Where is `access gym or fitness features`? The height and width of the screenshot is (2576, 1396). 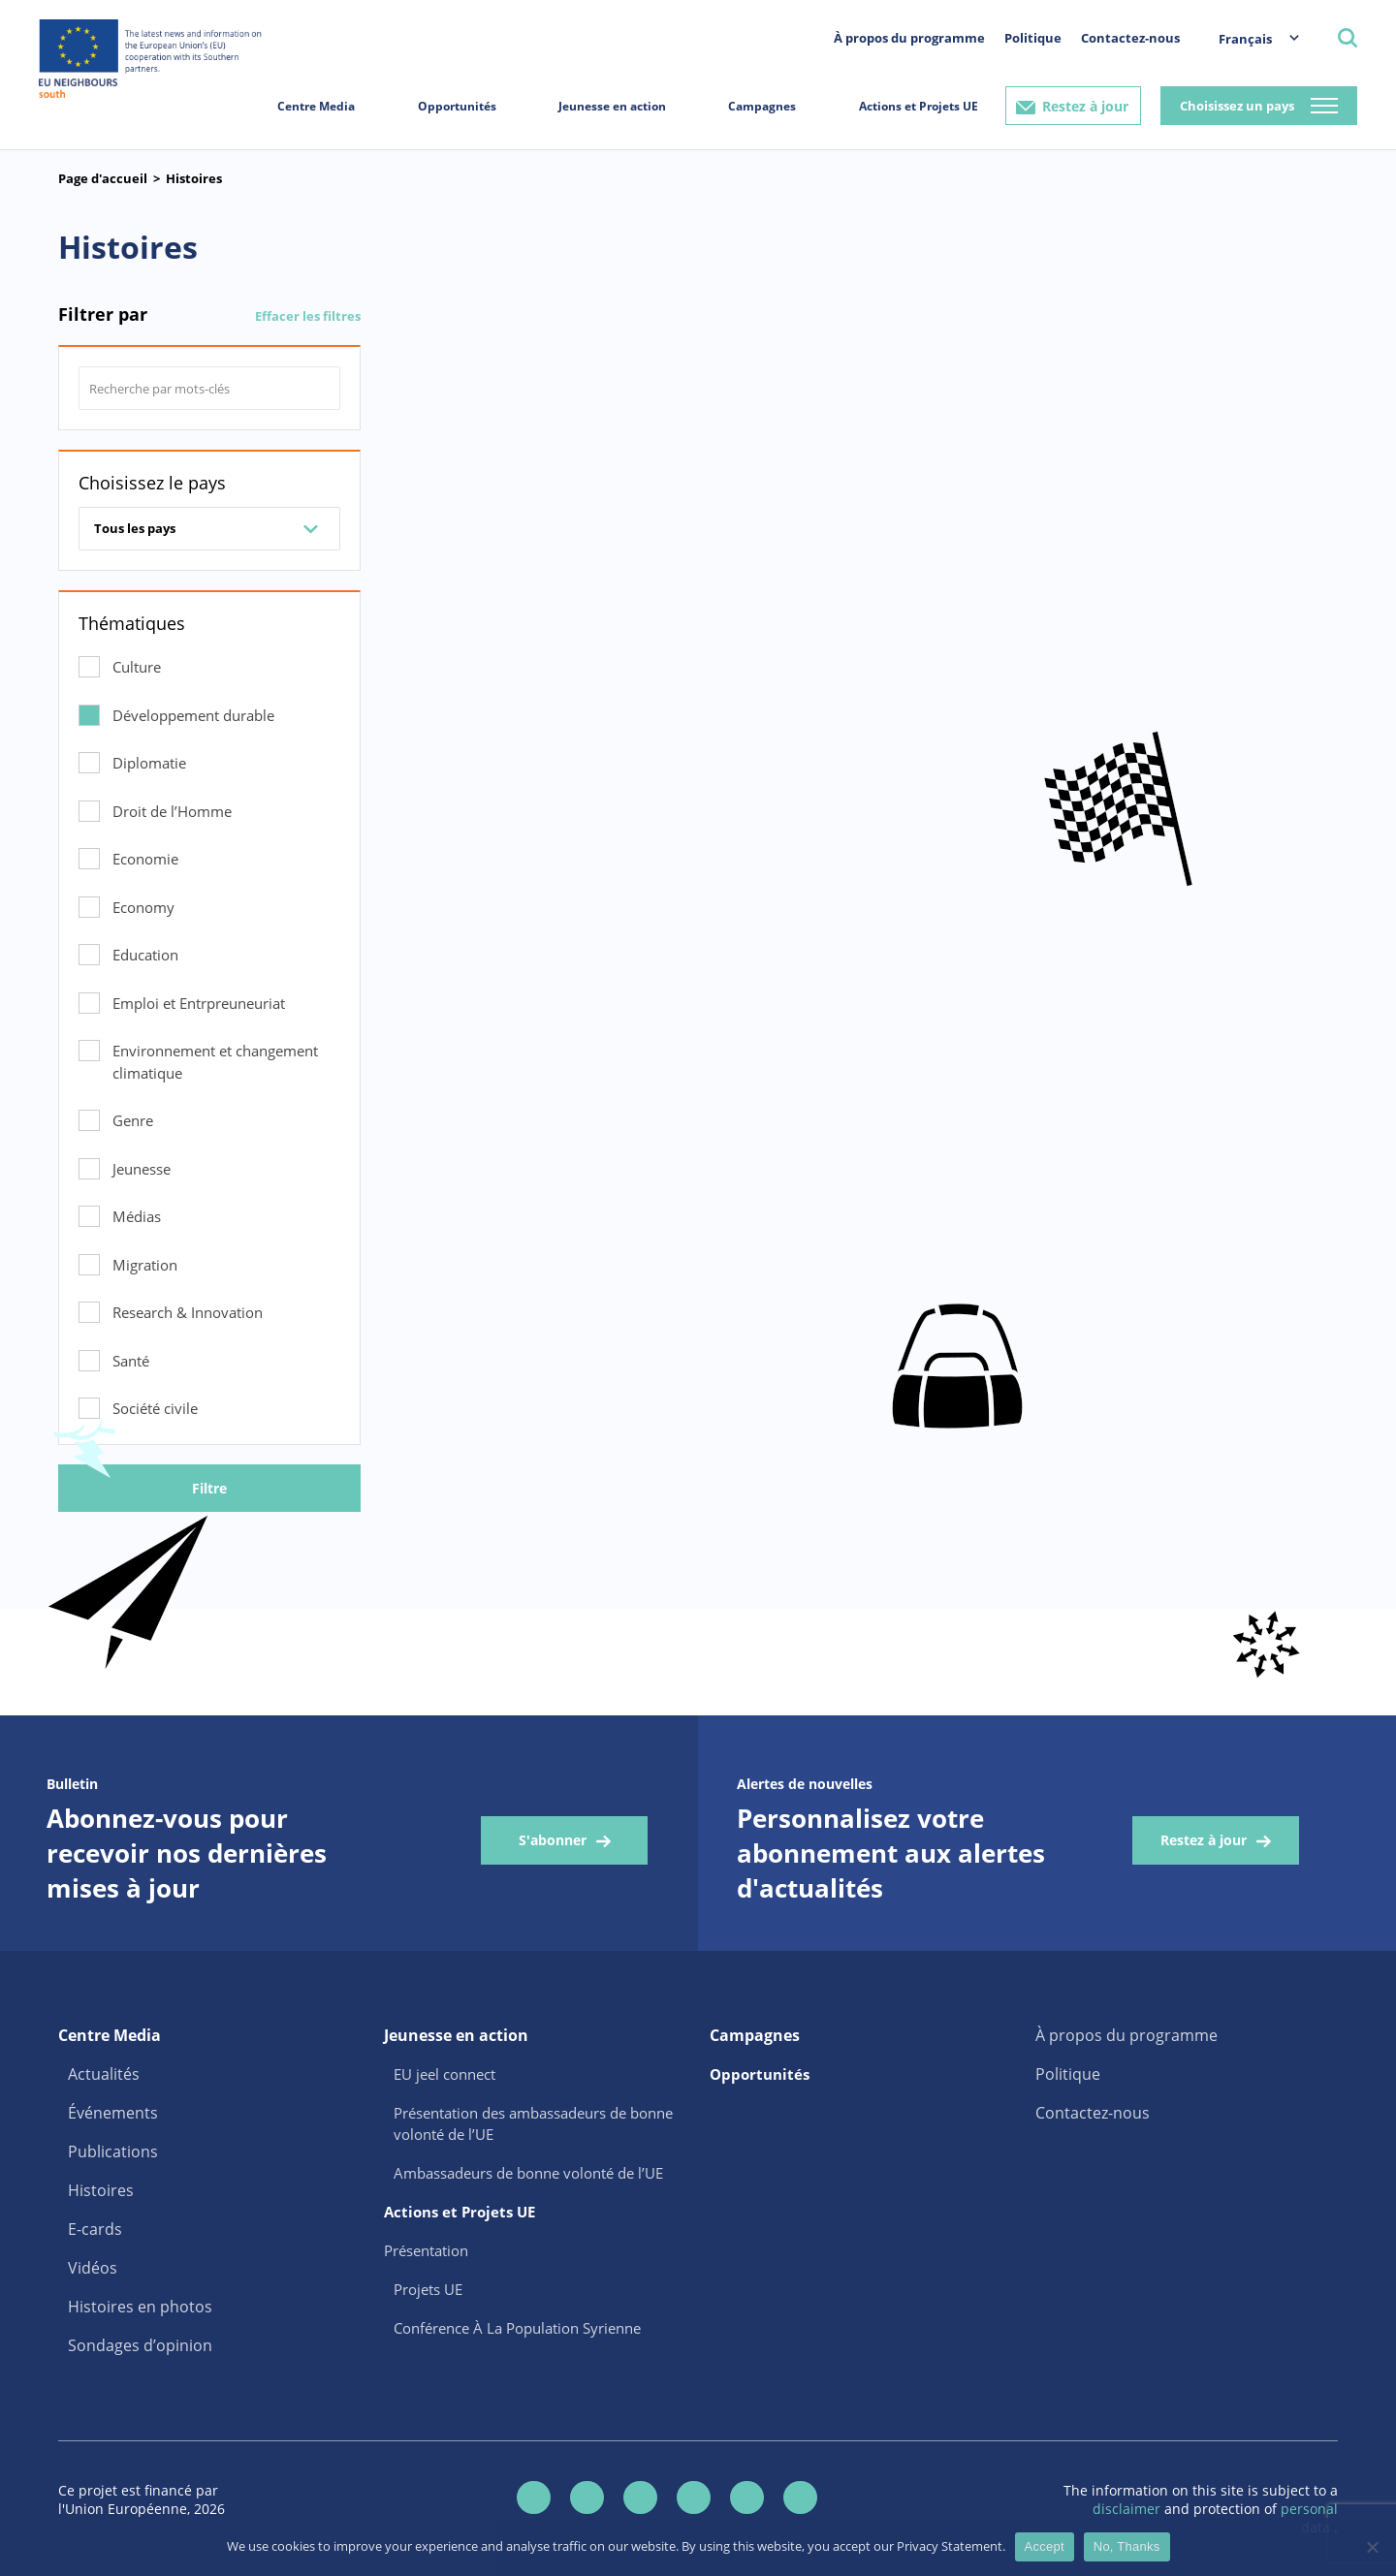
access gym or fitness features is located at coordinates (957, 1366).